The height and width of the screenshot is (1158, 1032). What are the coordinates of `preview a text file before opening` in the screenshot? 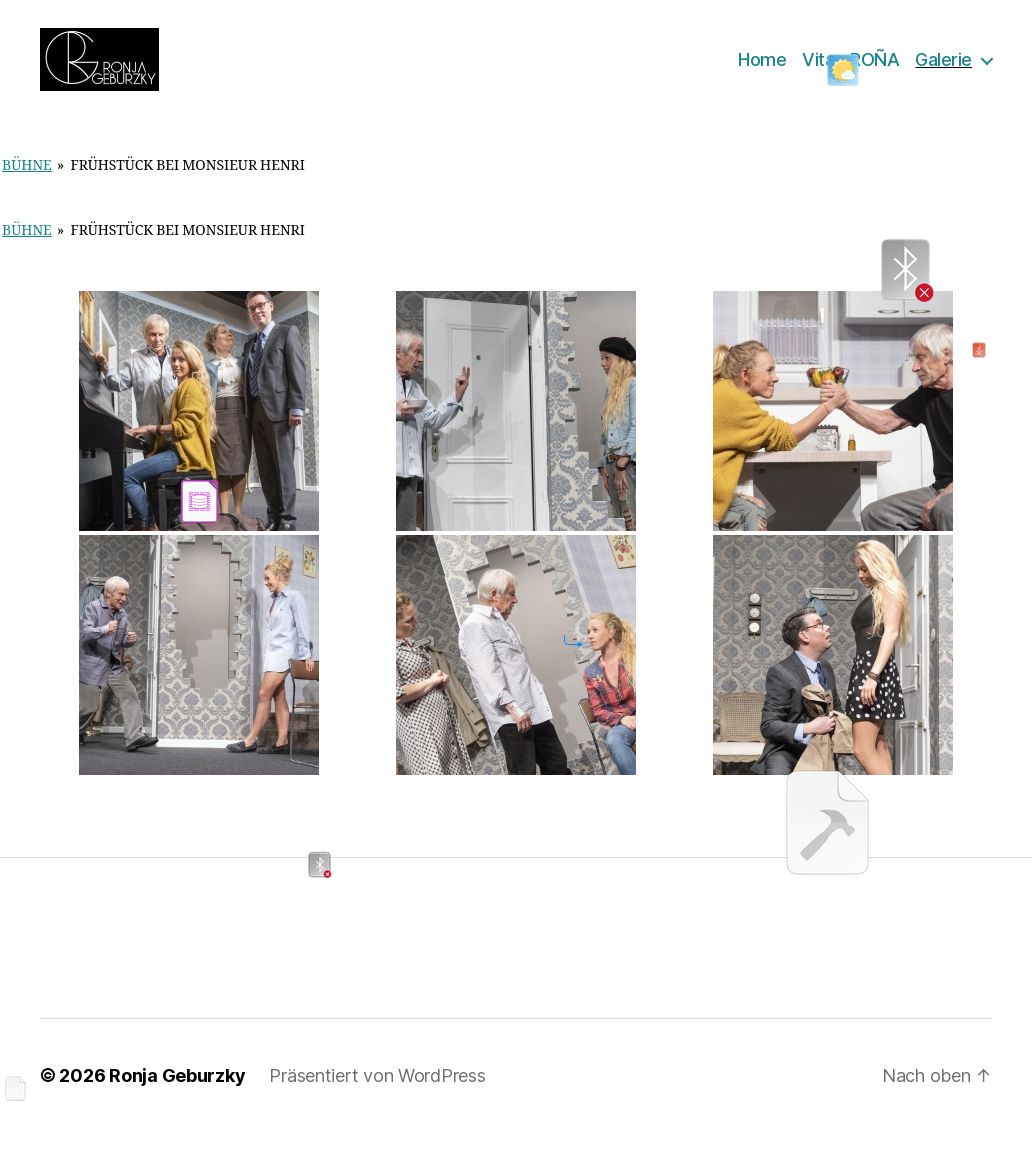 It's located at (15, 1088).